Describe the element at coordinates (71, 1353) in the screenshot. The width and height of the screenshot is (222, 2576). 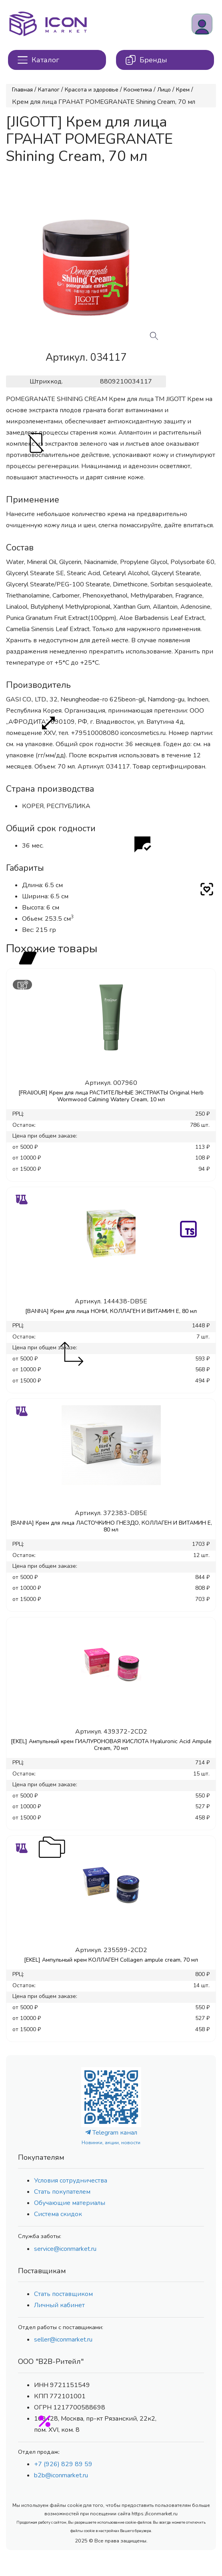
I see `vector path with two anchor points` at that location.